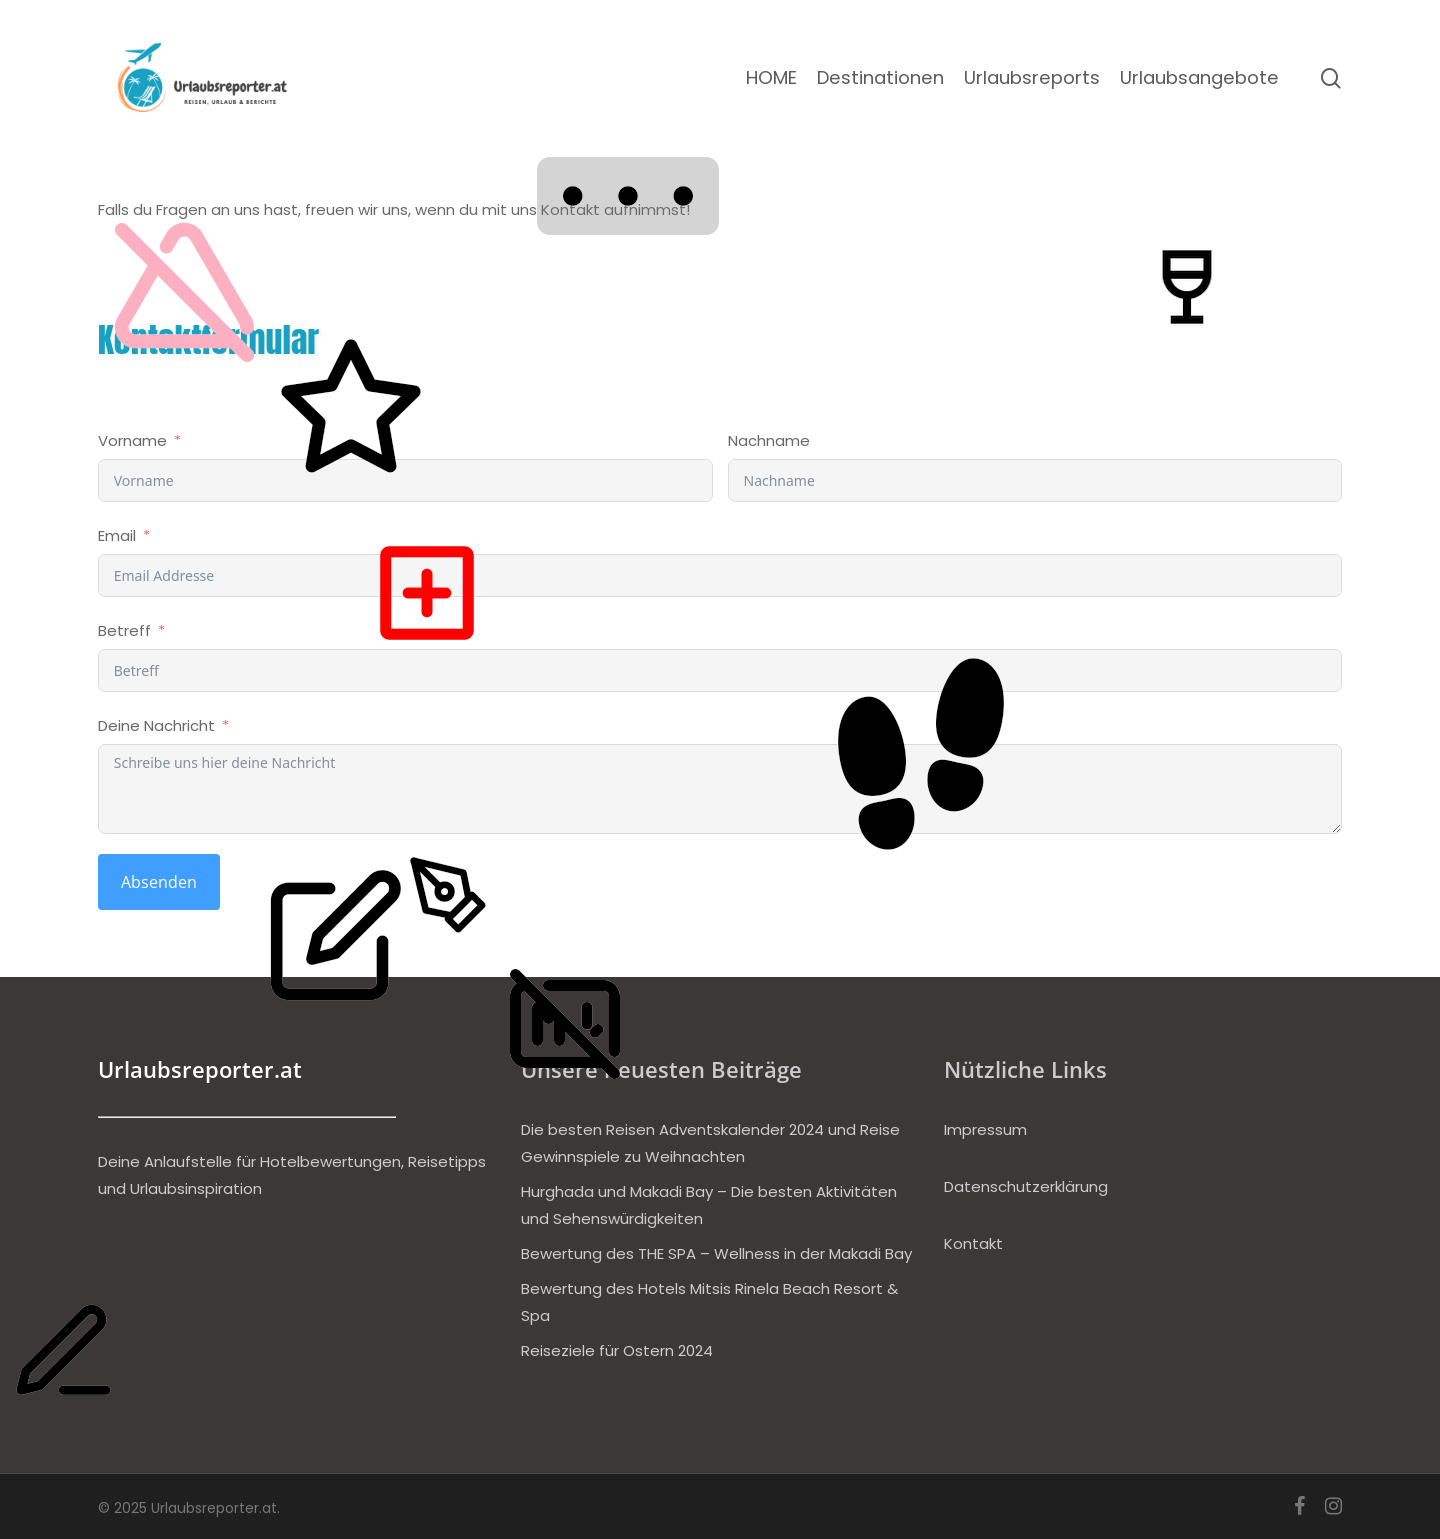 The image size is (1440, 1539). What do you see at coordinates (628, 196) in the screenshot?
I see `open more options menu` at bounding box center [628, 196].